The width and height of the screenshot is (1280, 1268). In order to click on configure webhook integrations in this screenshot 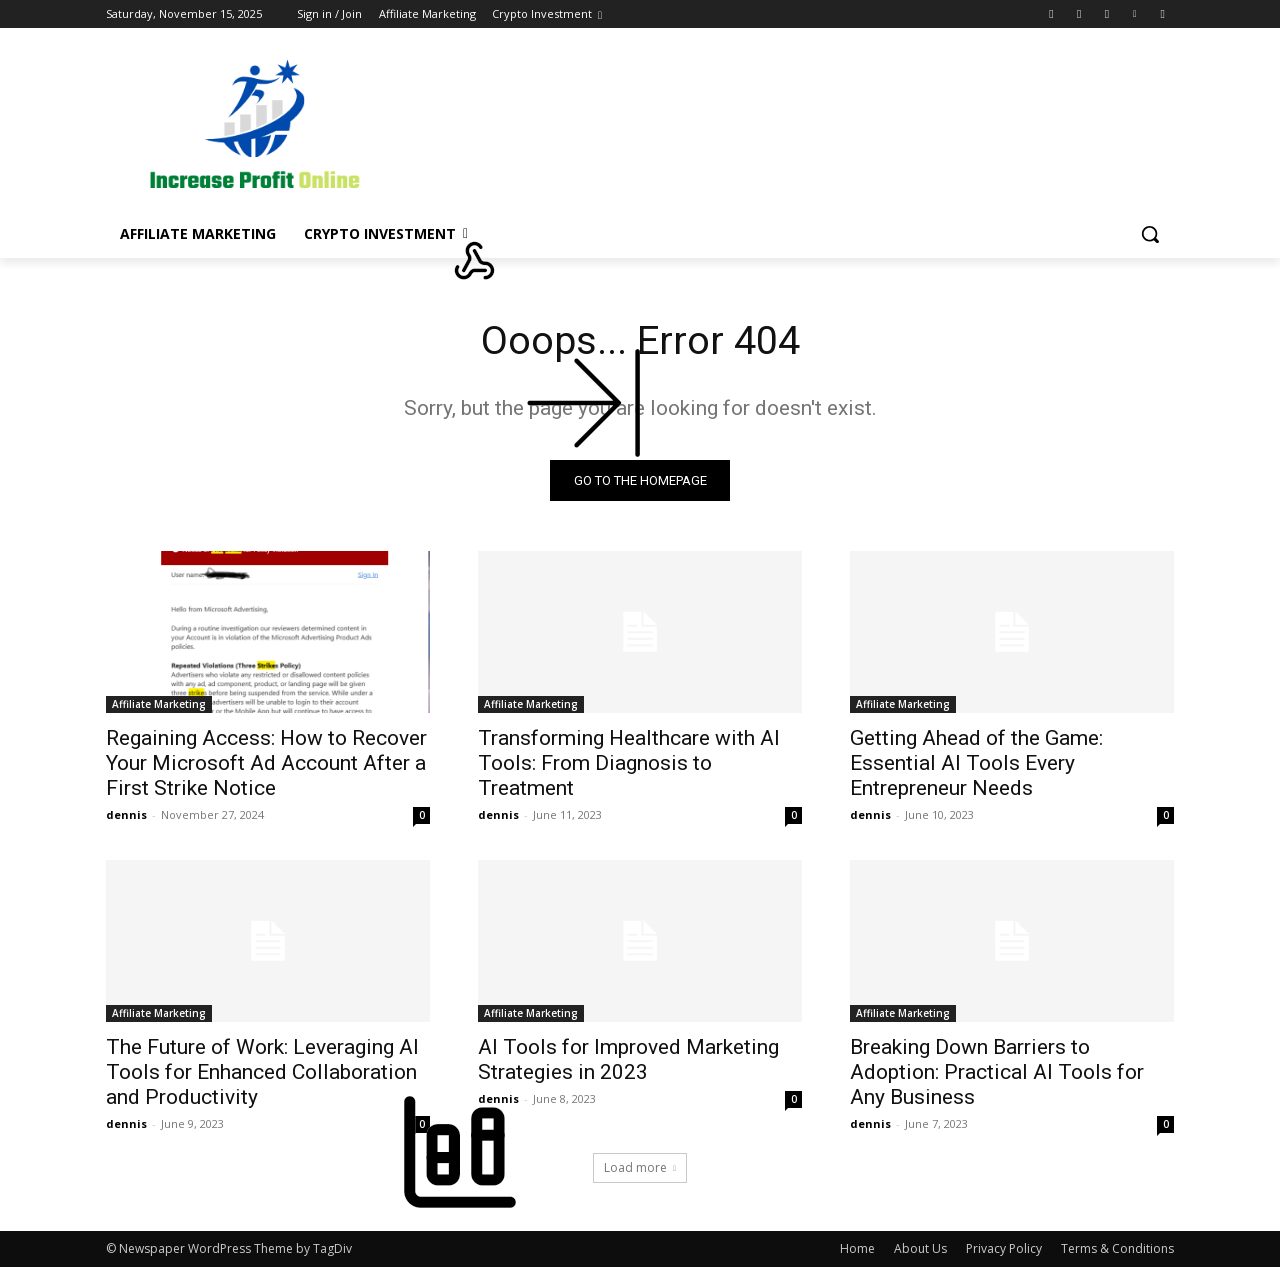, I will do `click(474, 261)`.